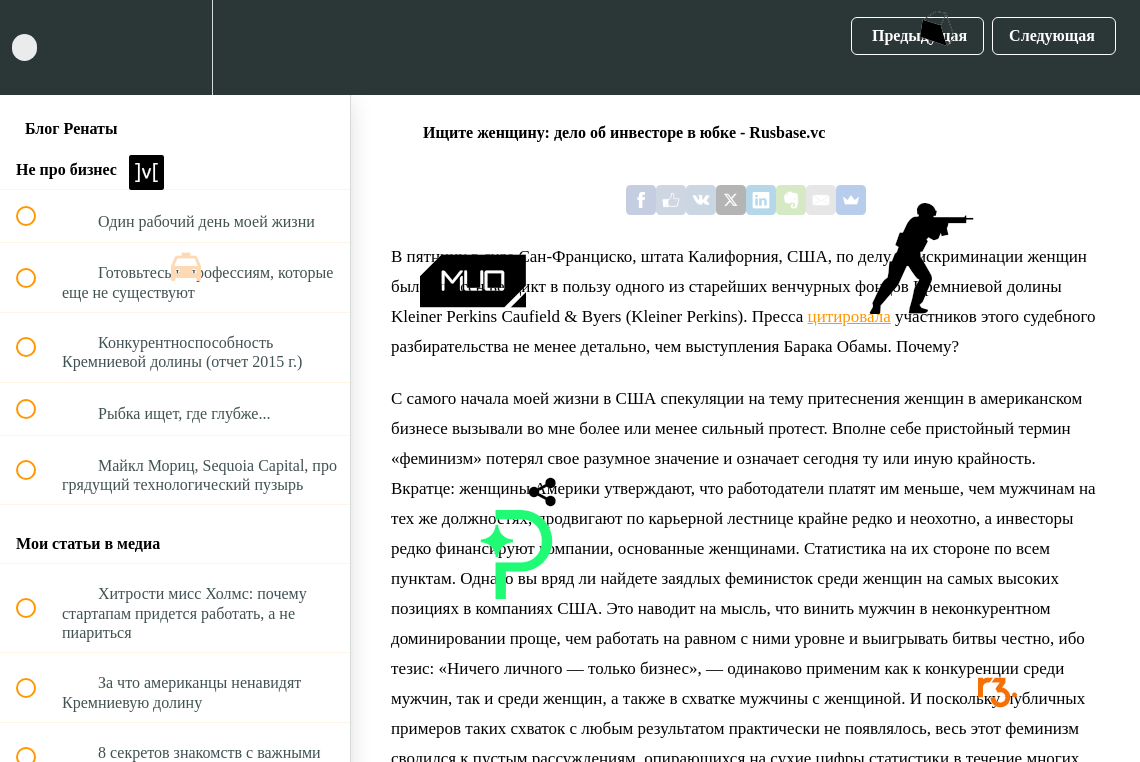 The image size is (1140, 762). I want to click on request a taxi or rideshare, so click(186, 266).